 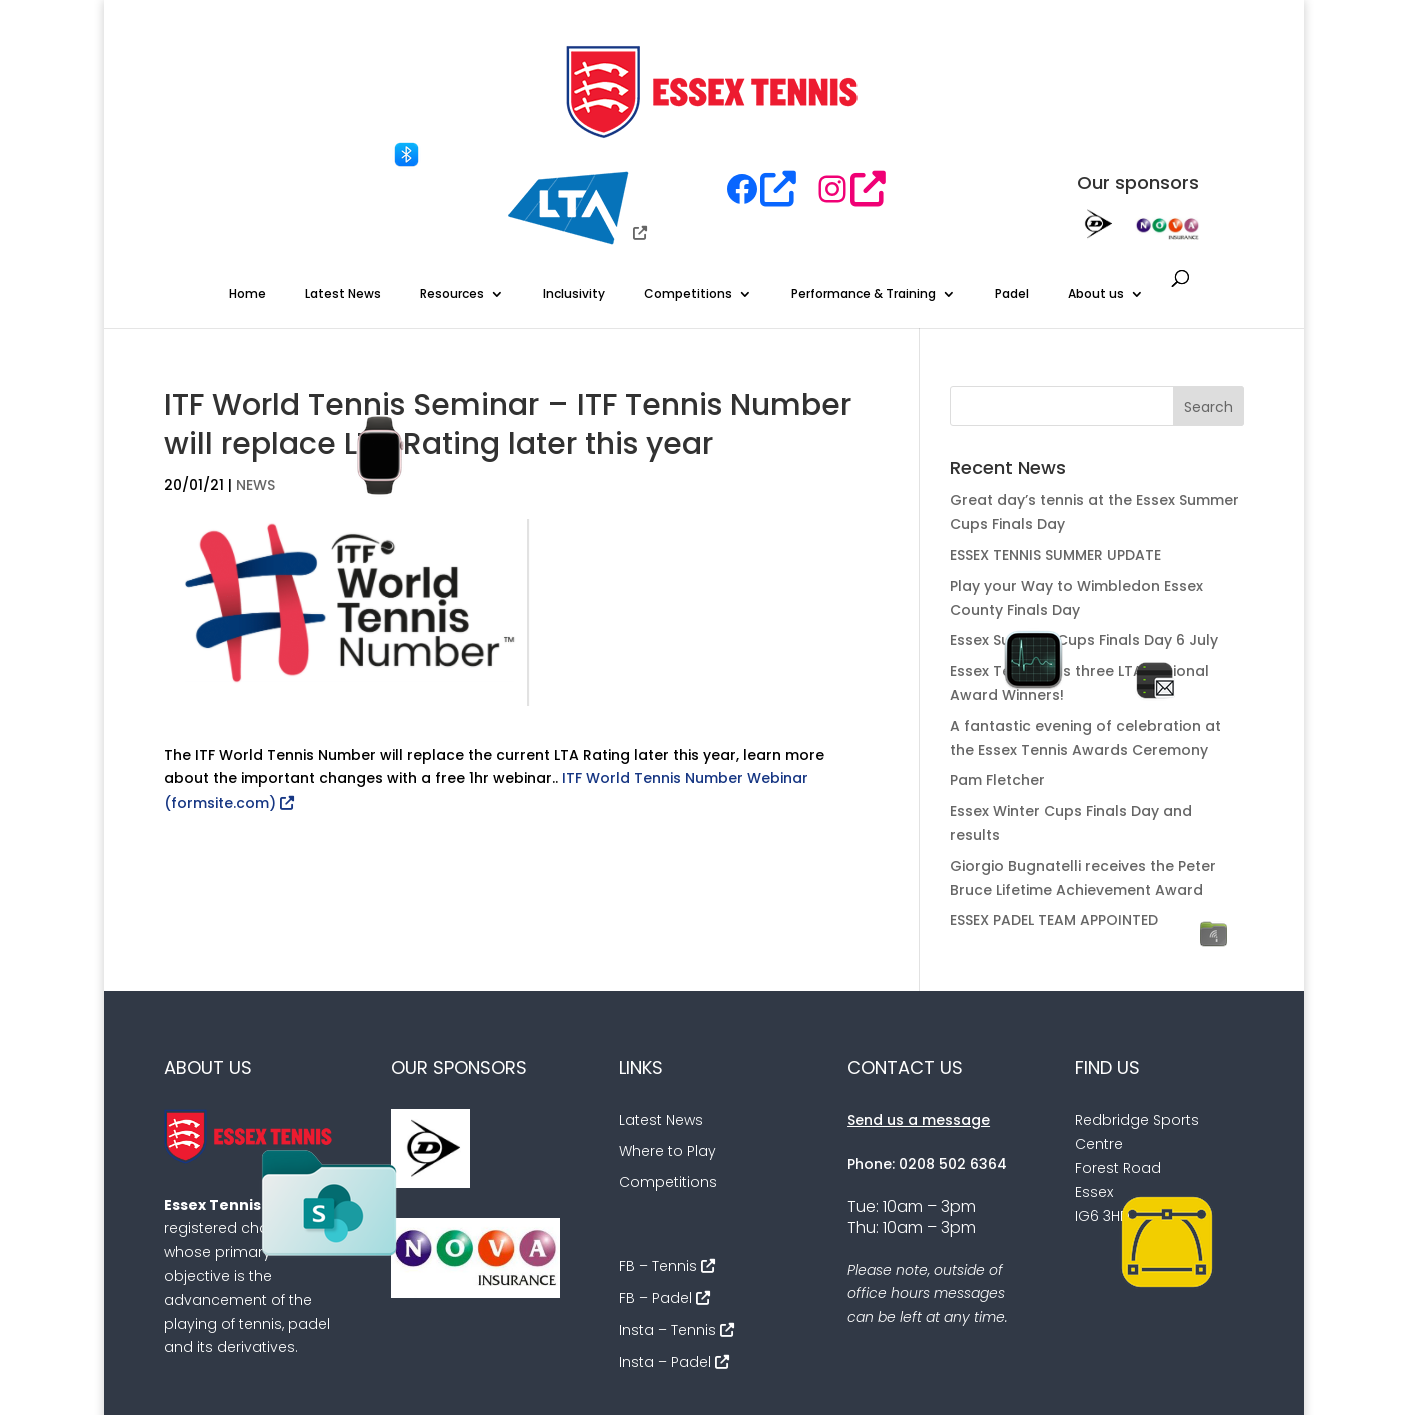 What do you see at coordinates (406, 154) in the screenshot?
I see `toggle bluetooth connectivity on or off` at bounding box center [406, 154].